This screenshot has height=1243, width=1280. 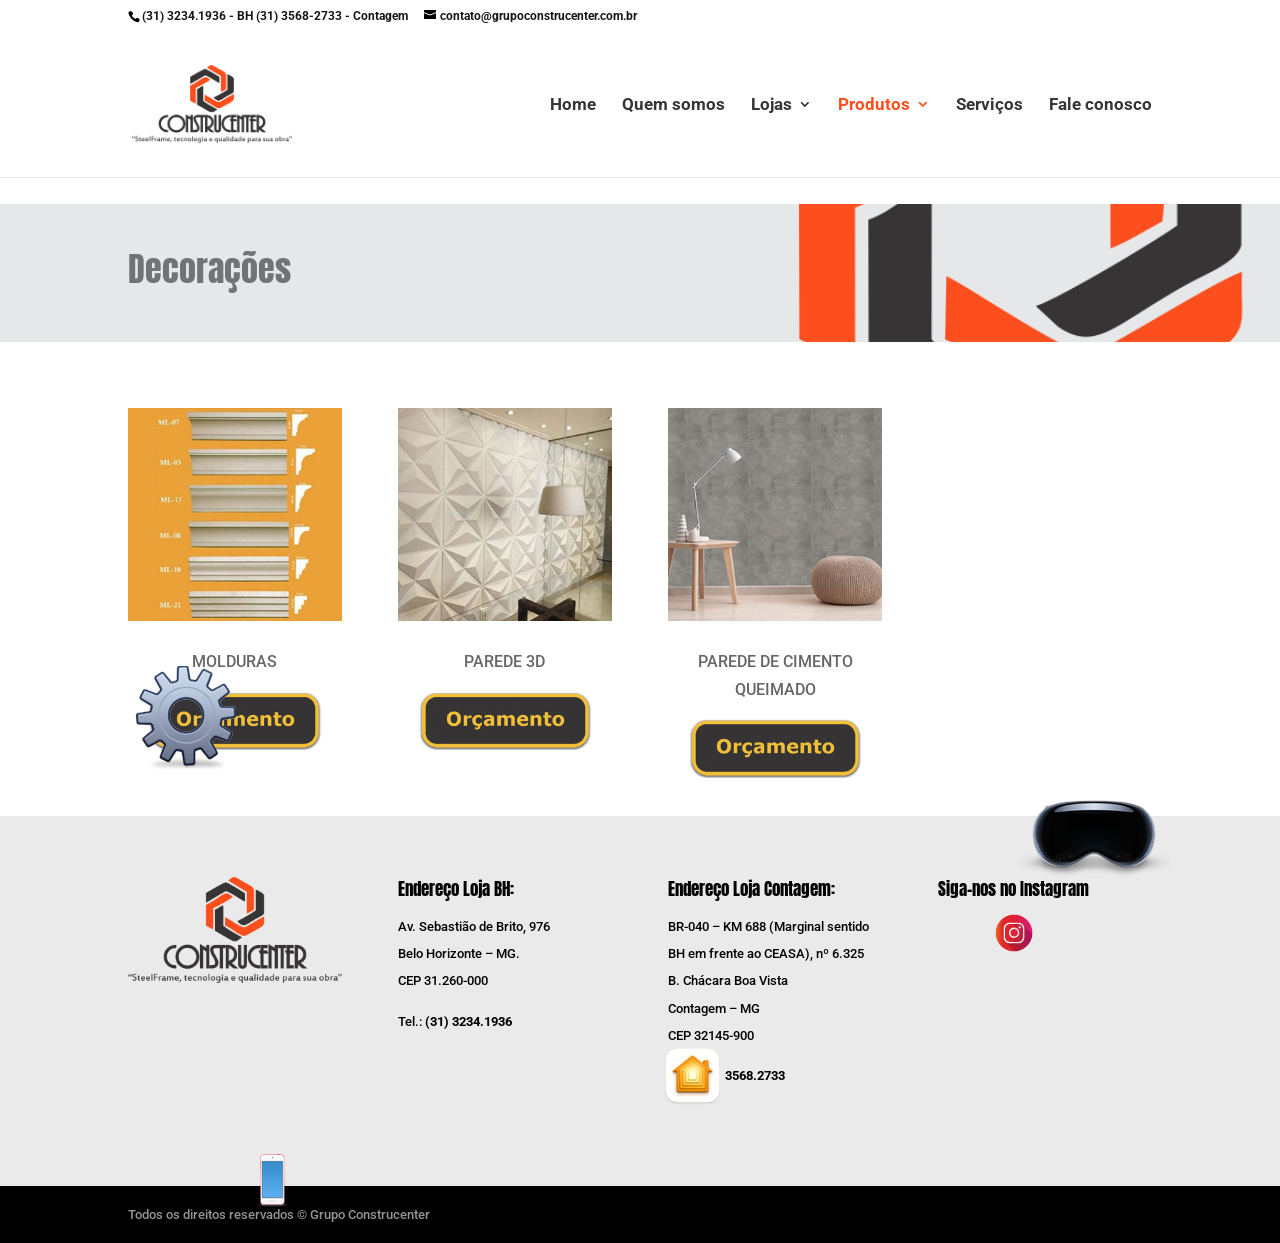 I want to click on access automator service settings, so click(x=184, y=717).